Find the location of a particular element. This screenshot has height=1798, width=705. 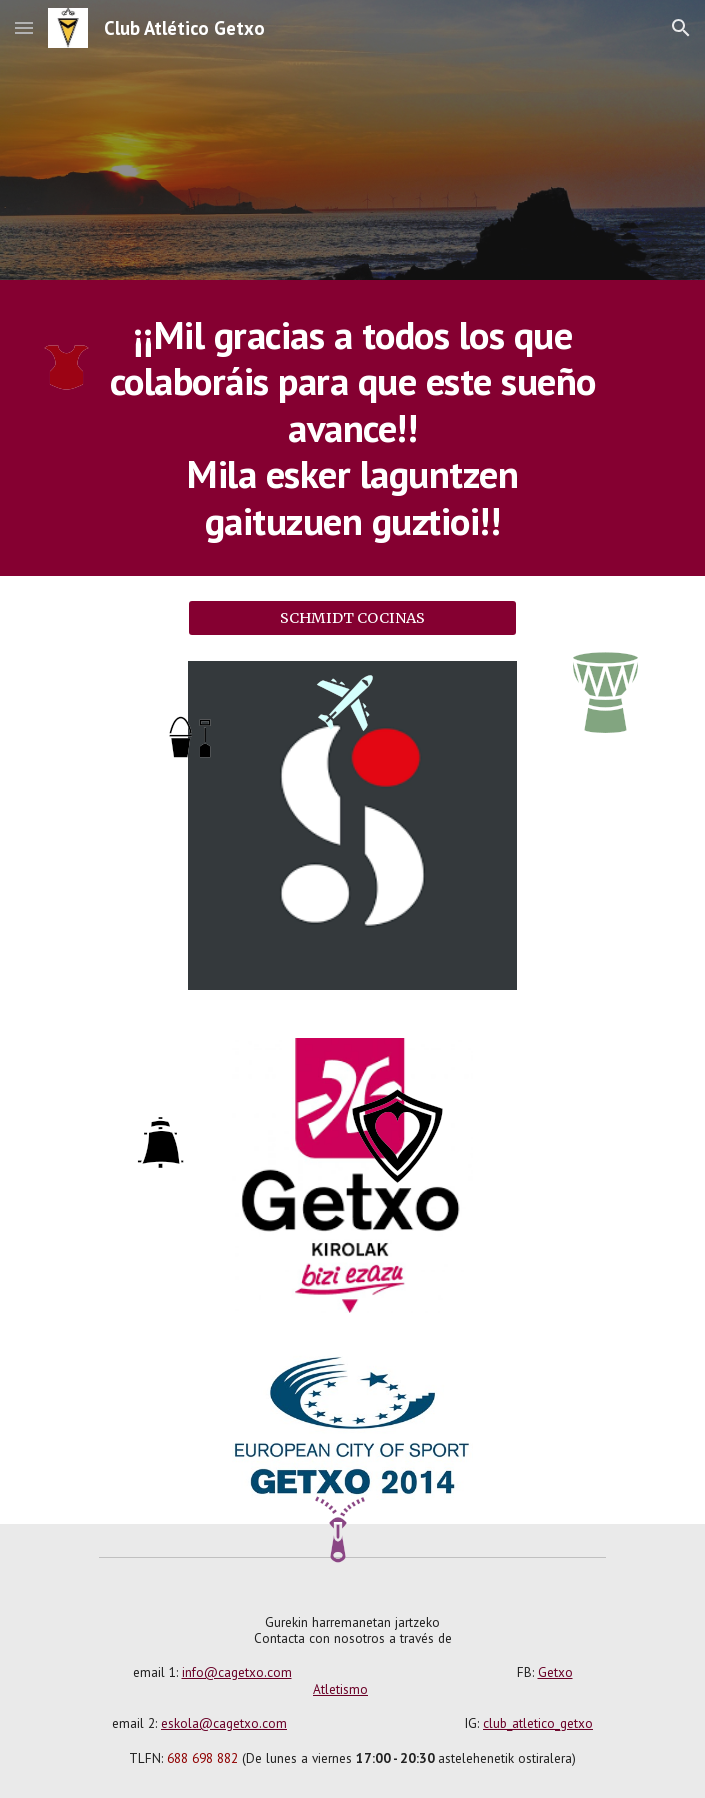

select djembe or african drum instrument is located at coordinates (605, 690).